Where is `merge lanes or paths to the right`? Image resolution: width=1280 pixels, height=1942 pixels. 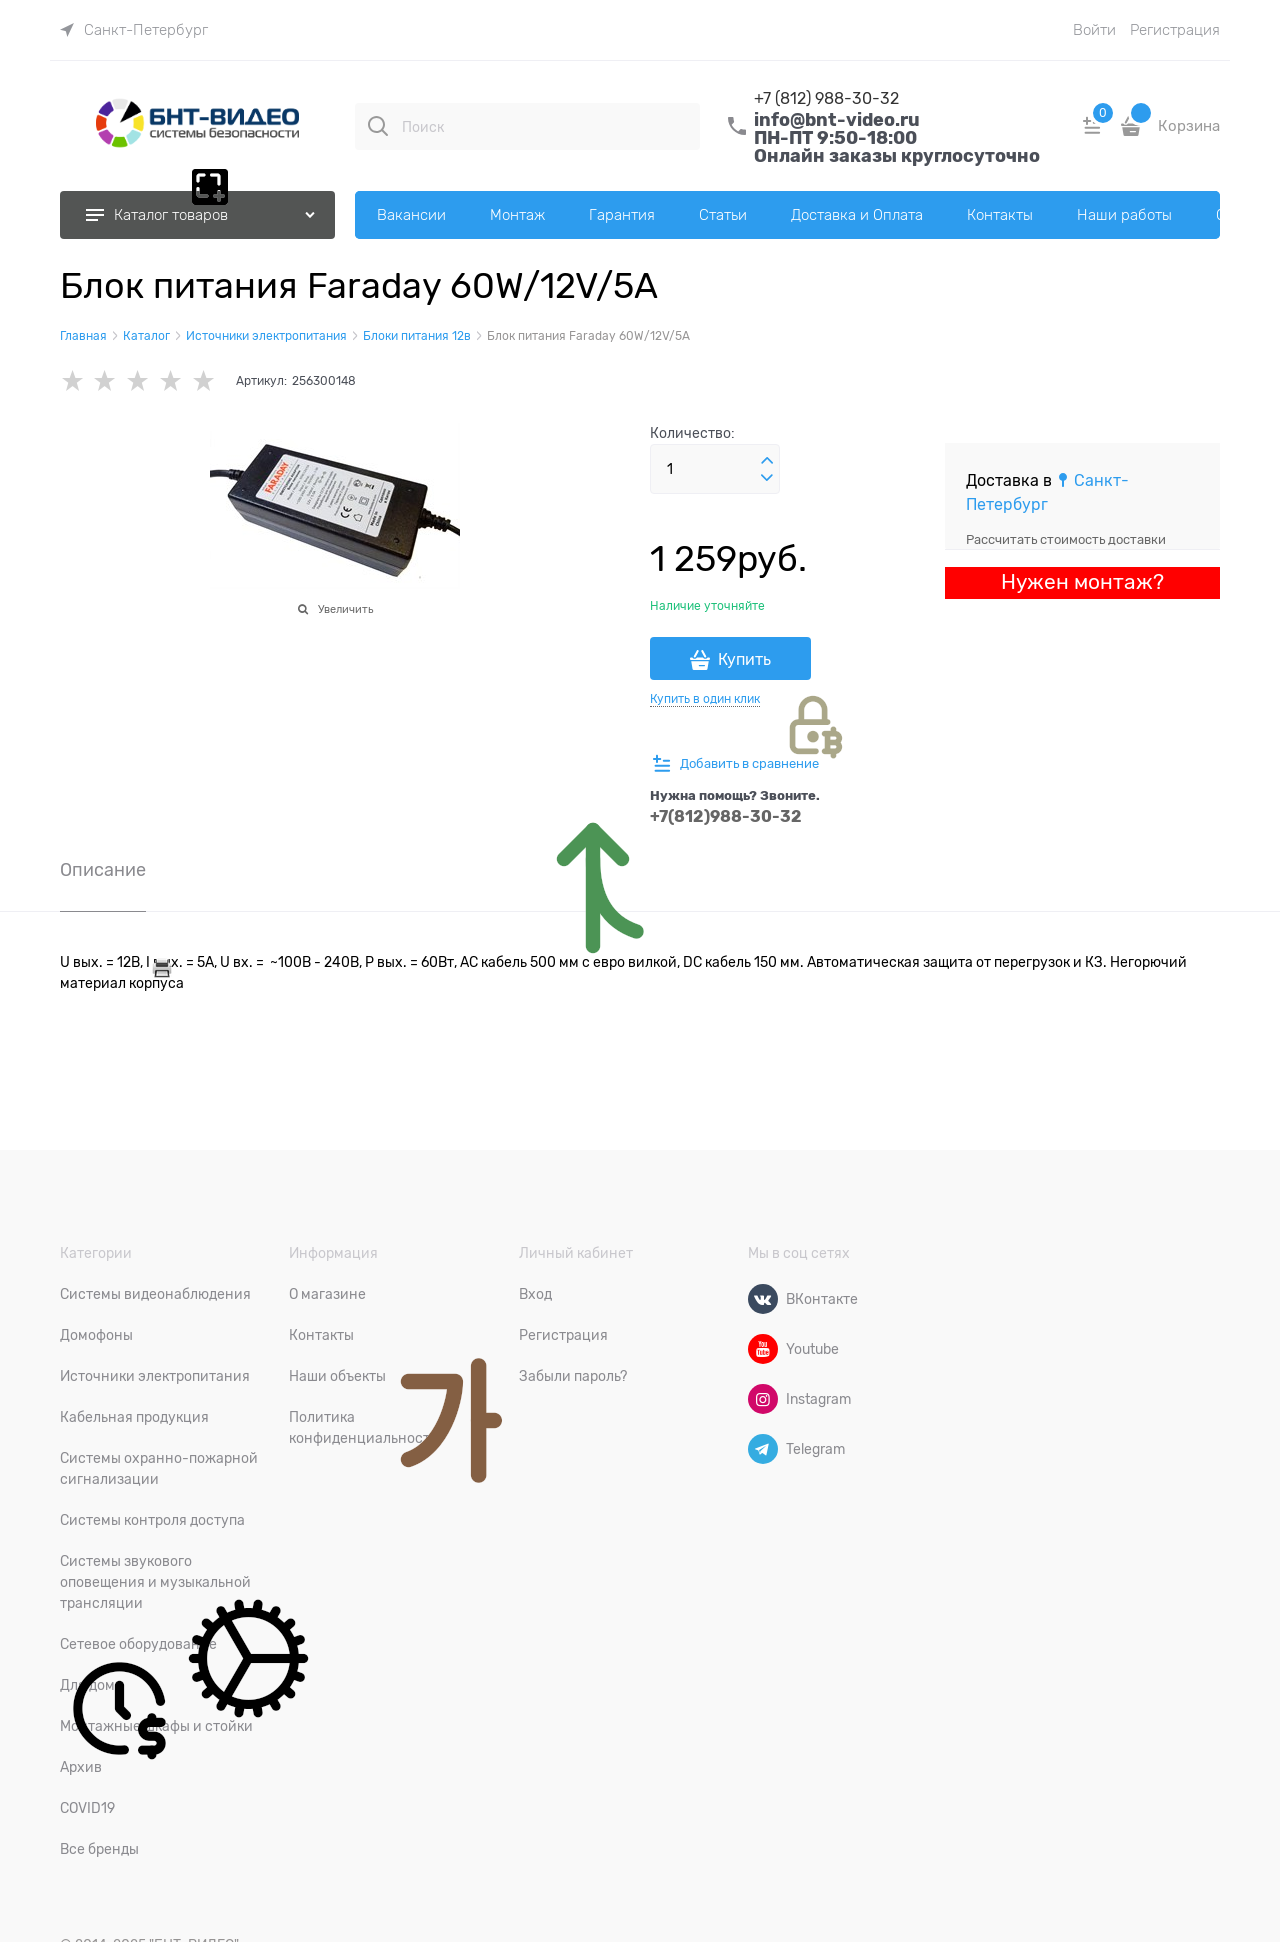 merge lanes or paths to the right is located at coordinates (593, 888).